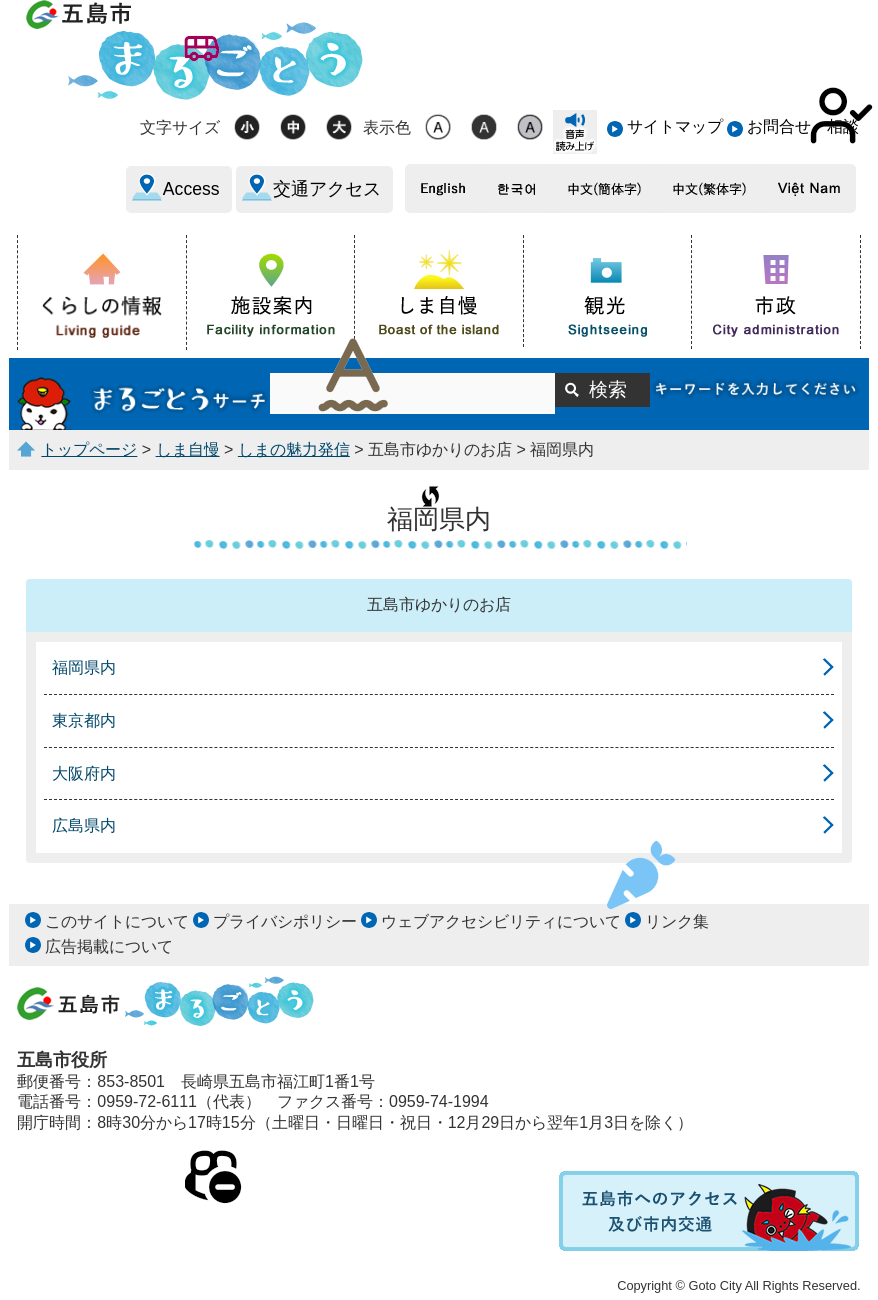  Describe the element at coordinates (353, 373) in the screenshot. I see `enable spell check or text correction` at that location.